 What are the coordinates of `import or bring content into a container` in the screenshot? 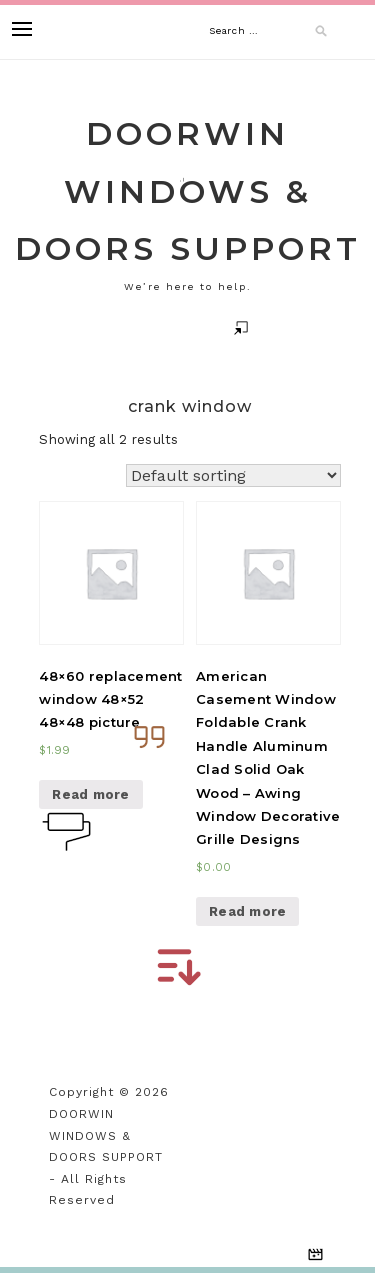 It's located at (241, 328).